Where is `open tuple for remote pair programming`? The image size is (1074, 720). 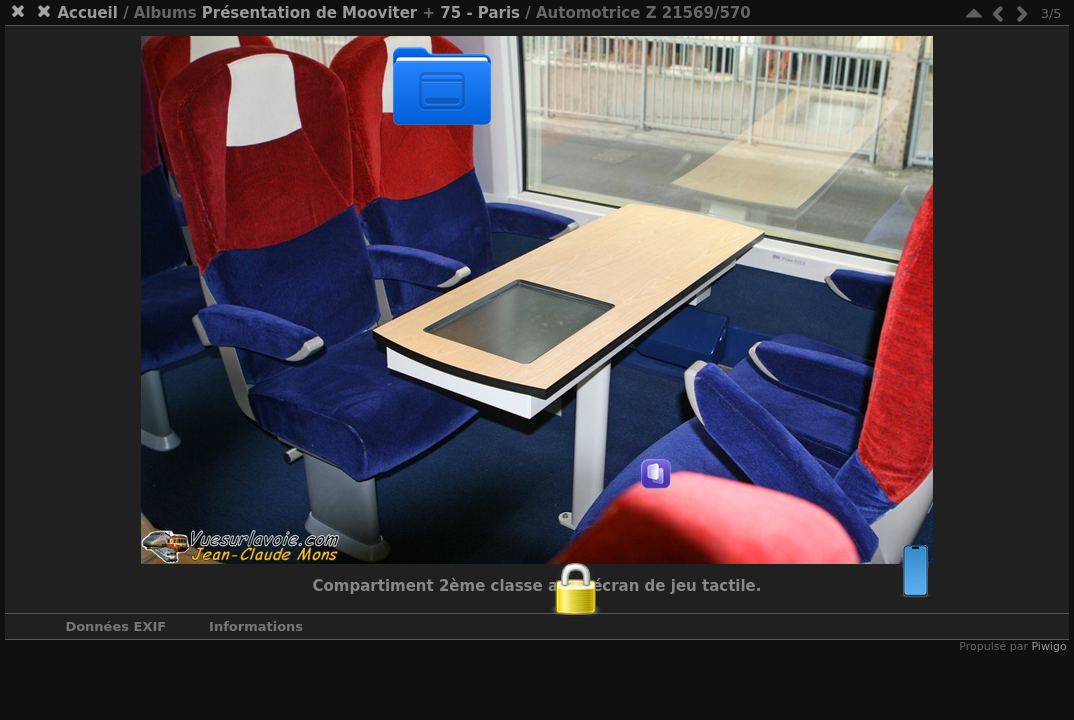 open tuple for remote pair programming is located at coordinates (656, 474).